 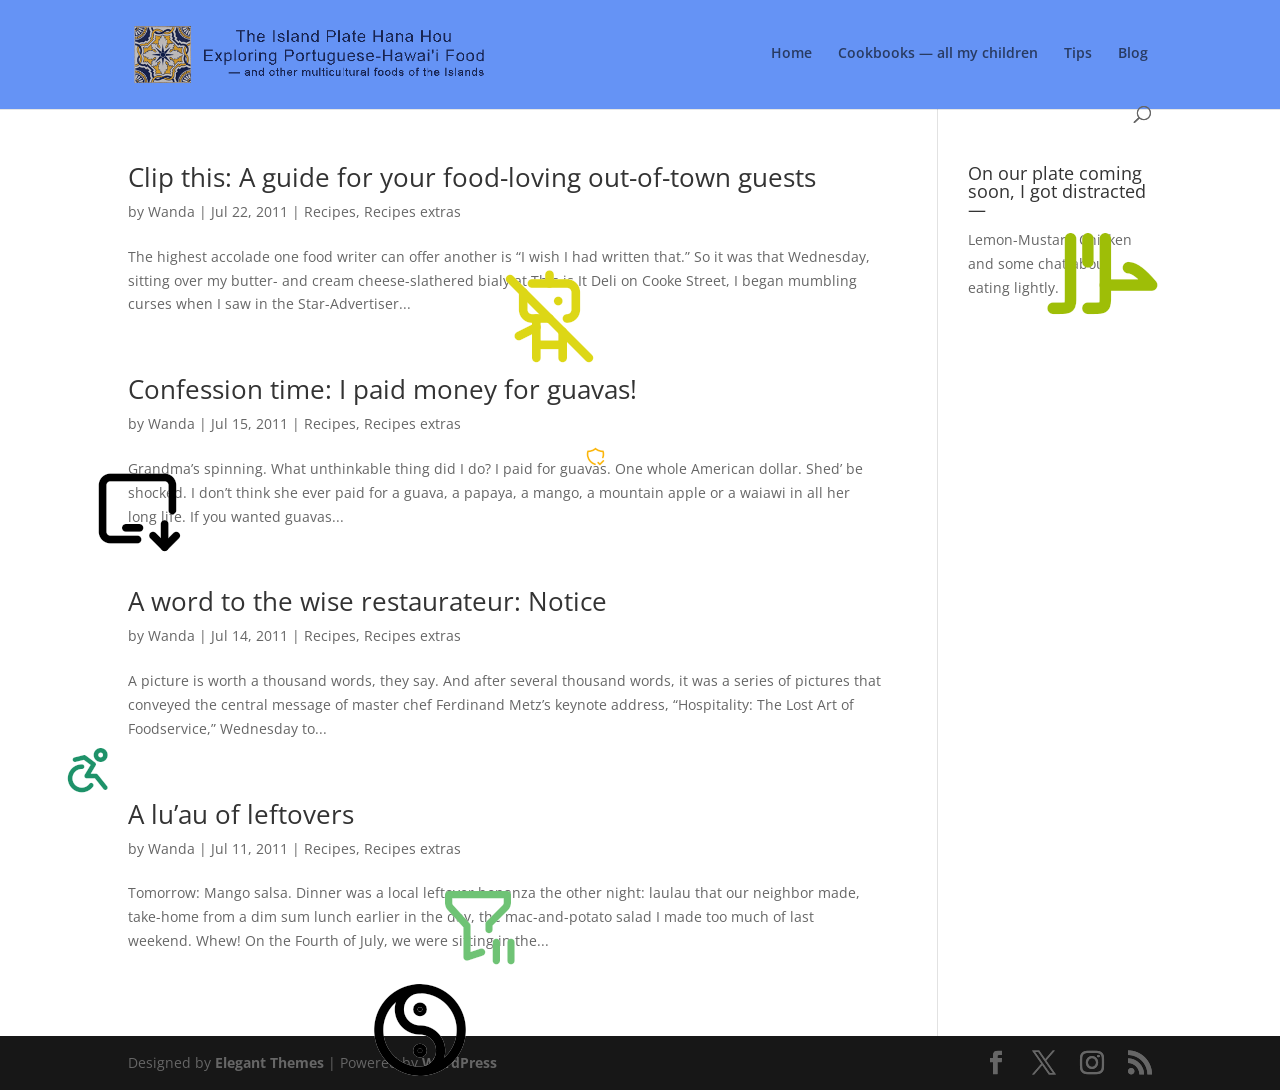 What do you see at coordinates (89, 769) in the screenshot?
I see `accessibility options or settings` at bounding box center [89, 769].